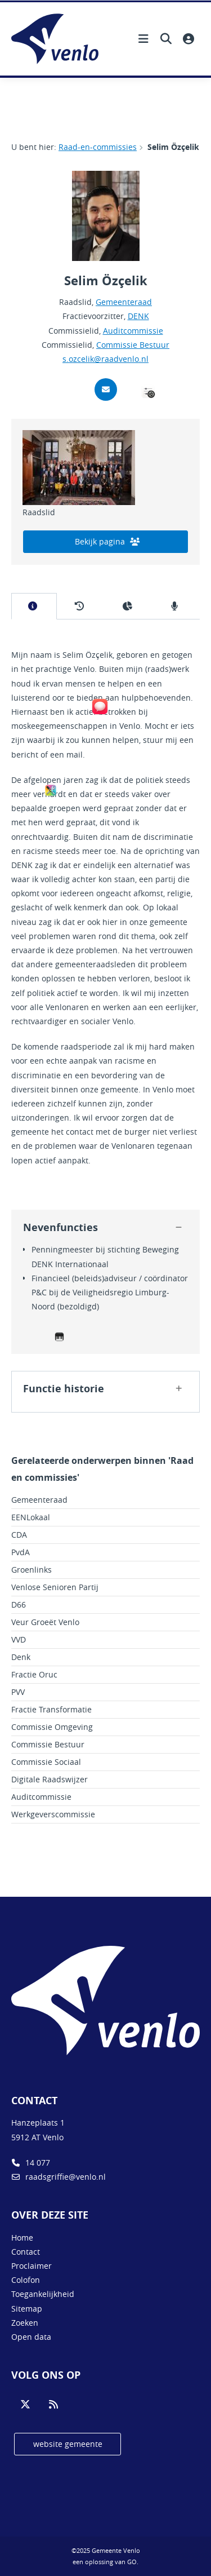 This screenshot has height=2576, width=211. I want to click on open empathy messaging app, so click(100, 706).